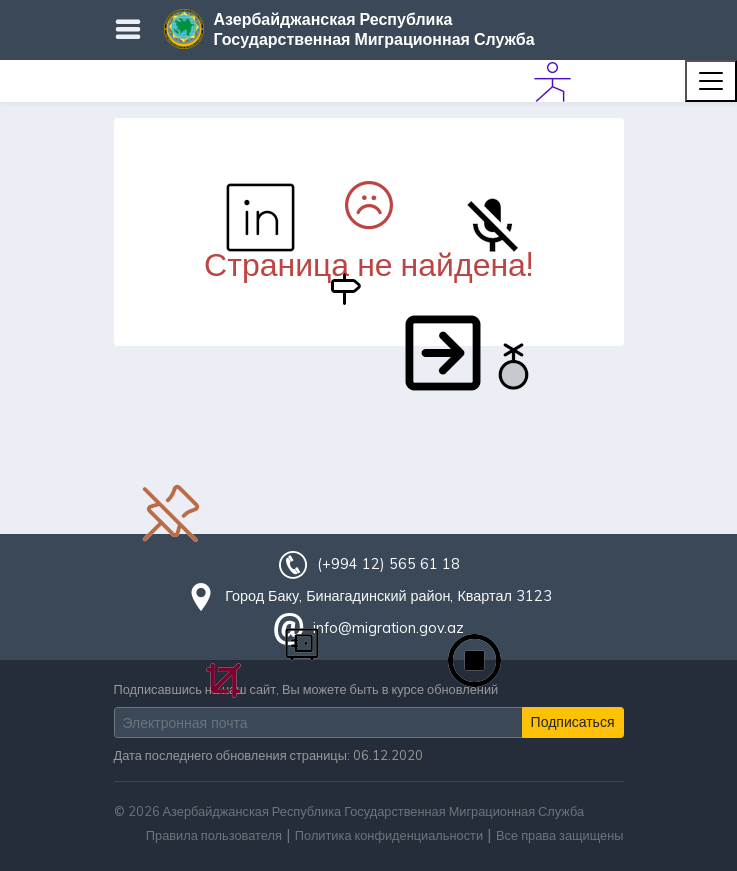 Image resolution: width=737 pixels, height=871 pixels. I want to click on indicates a renamed file in a diff view, so click(443, 353).